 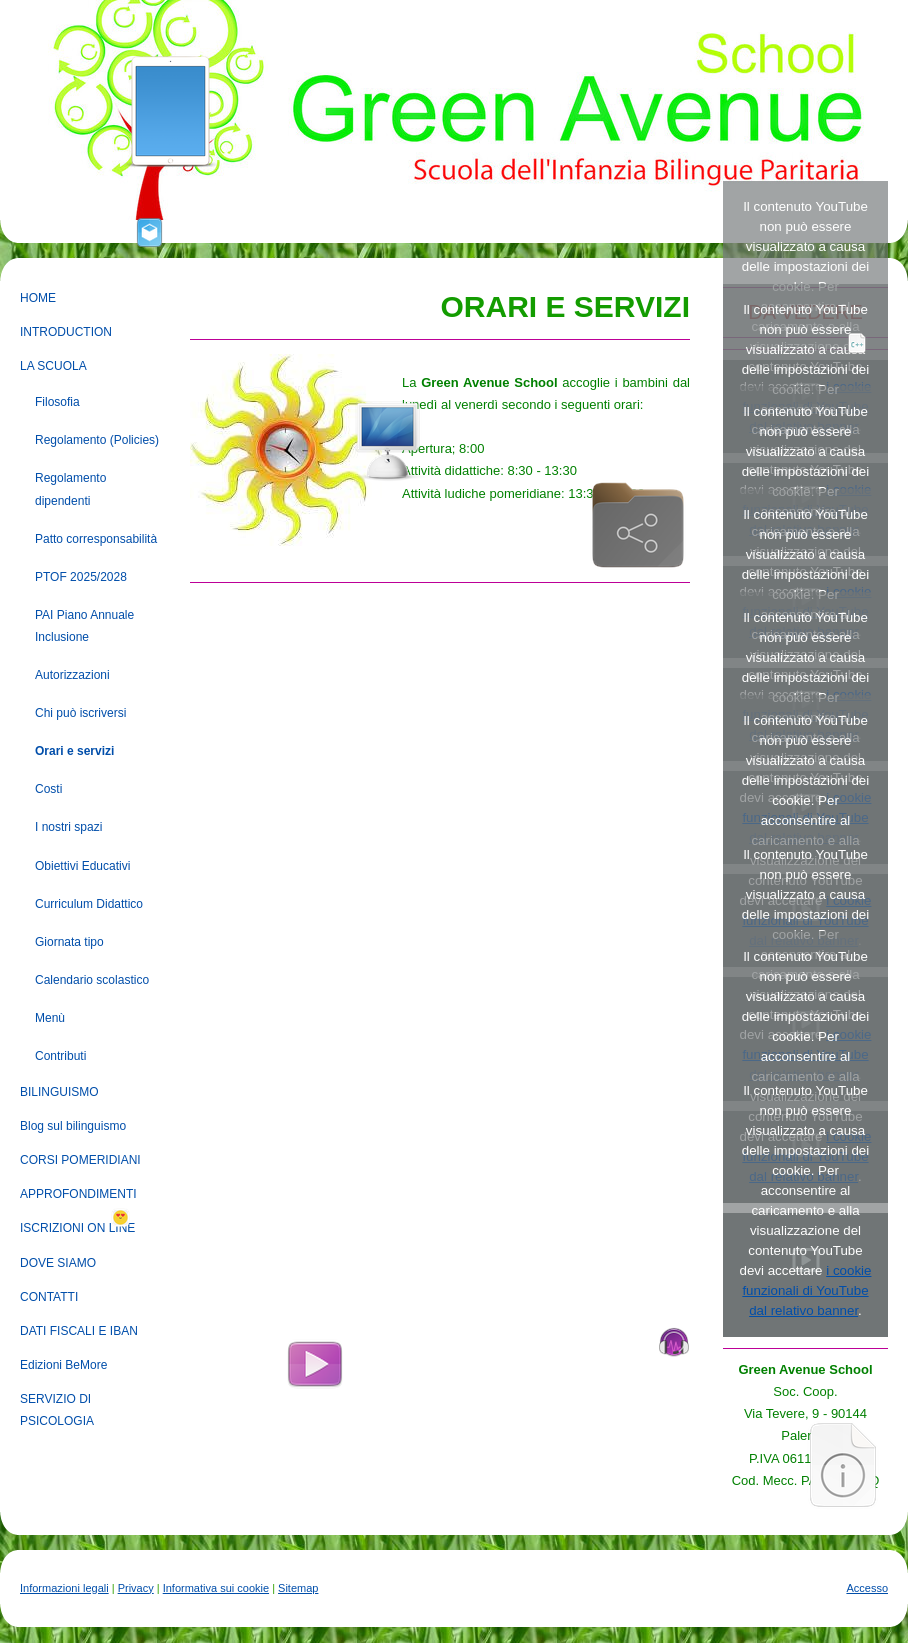 I want to click on a C++ source code file, so click(x=857, y=343).